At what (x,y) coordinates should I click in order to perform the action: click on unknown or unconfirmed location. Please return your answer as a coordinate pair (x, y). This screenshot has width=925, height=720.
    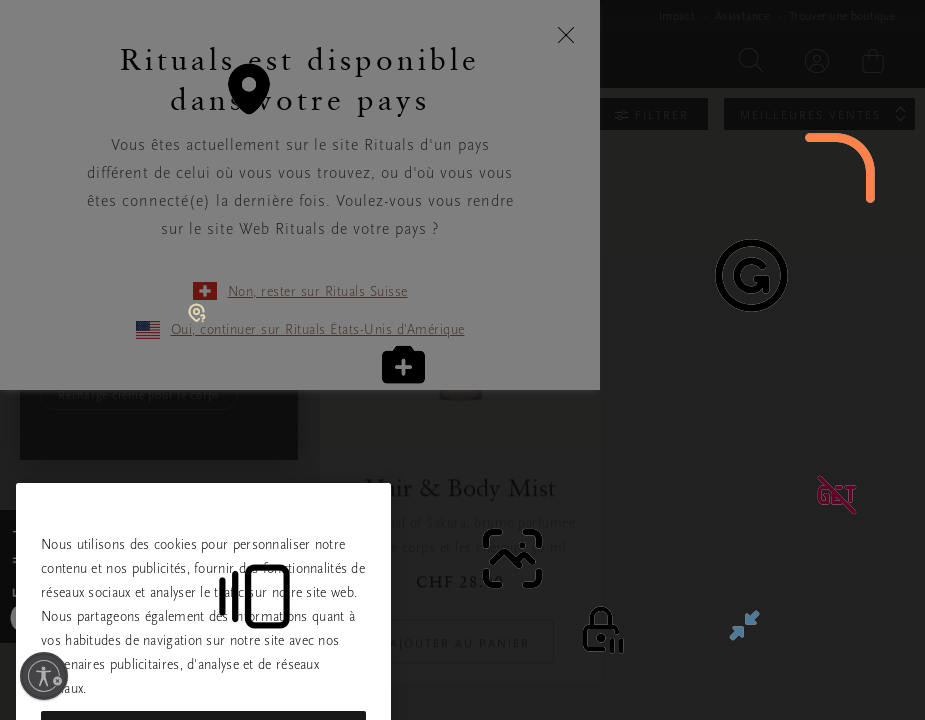
    Looking at the image, I should click on (196, 312).